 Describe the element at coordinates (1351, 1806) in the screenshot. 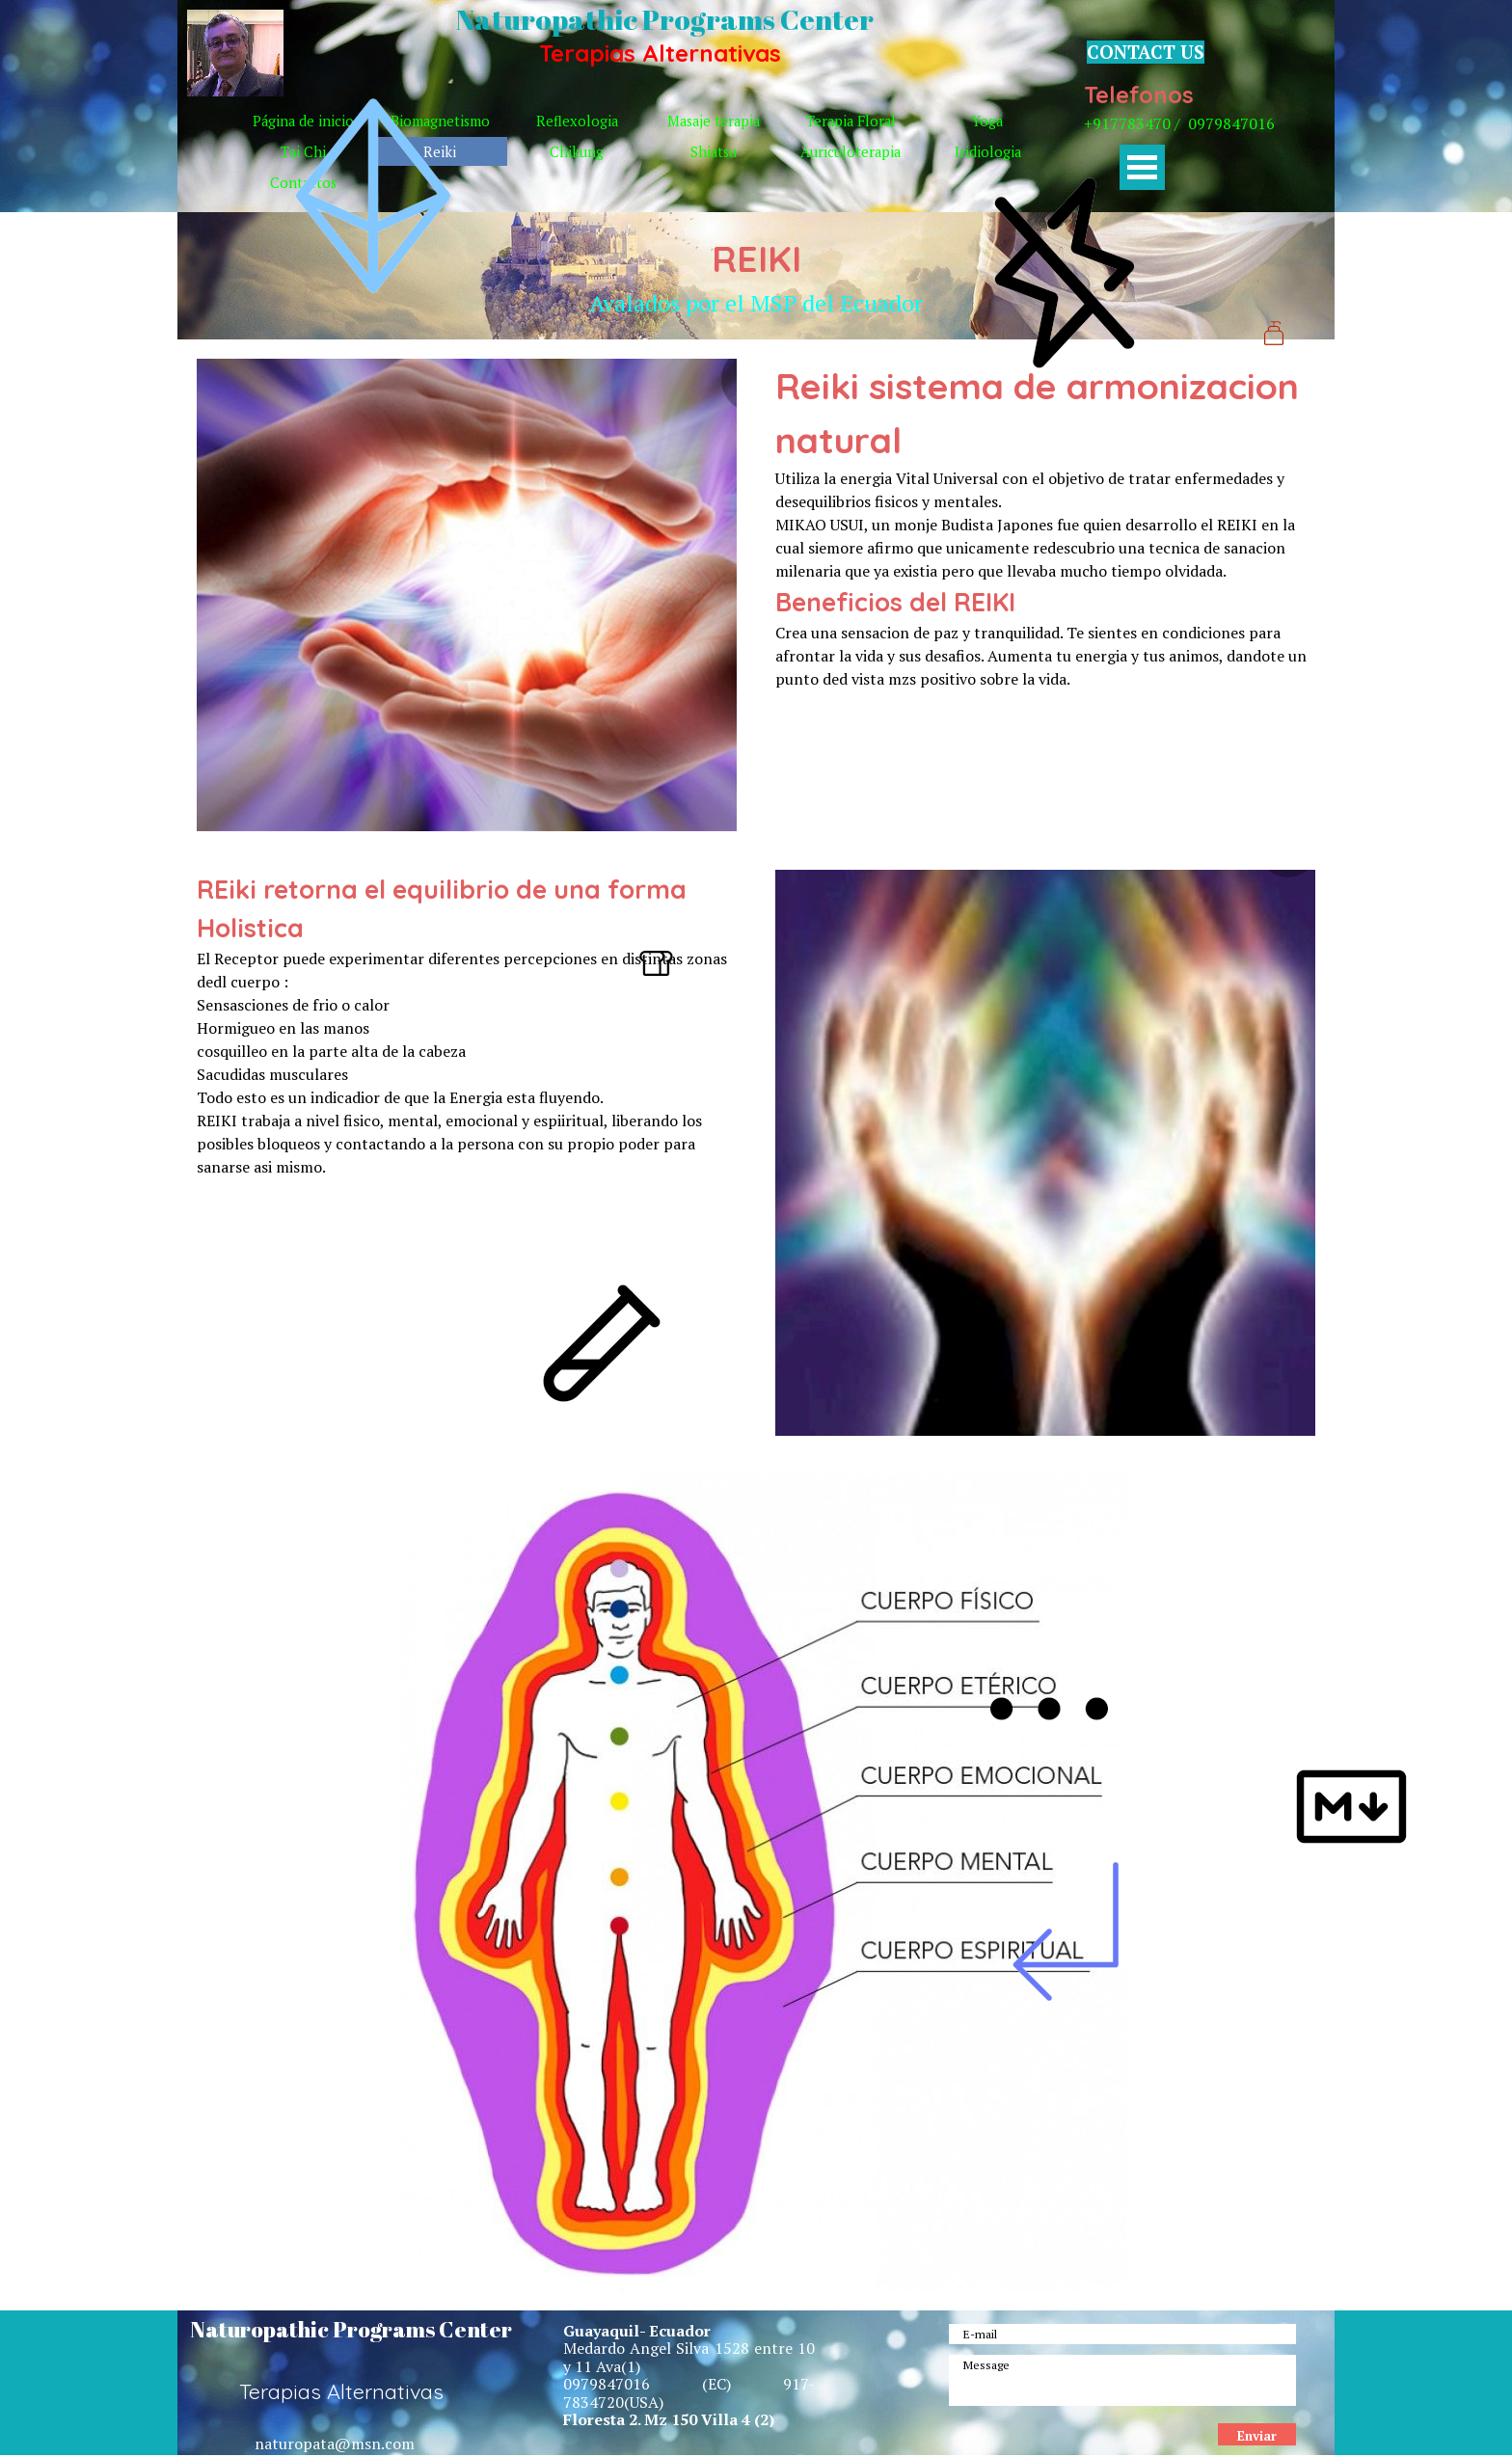

I see `format text using markdown` at that location.